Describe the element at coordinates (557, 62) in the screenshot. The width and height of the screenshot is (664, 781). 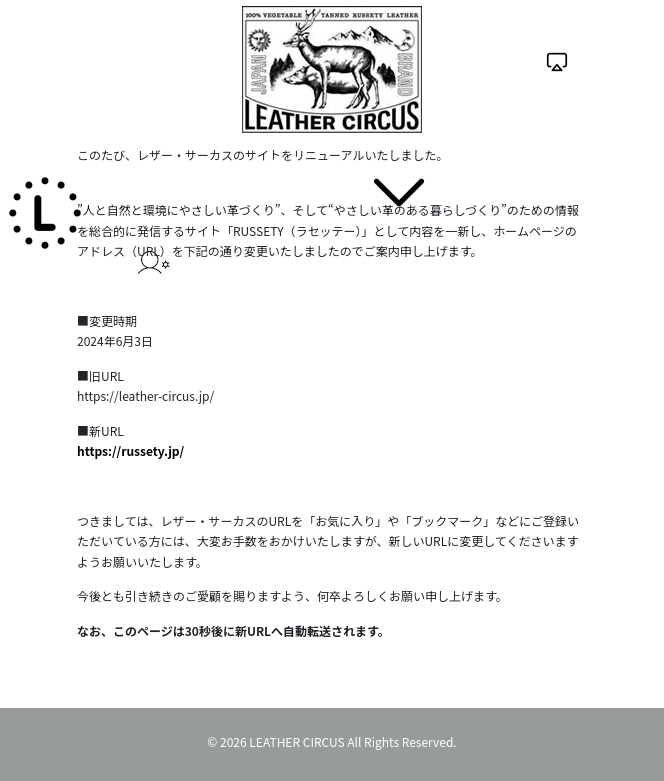
I see `stream content to an external display` at that location.